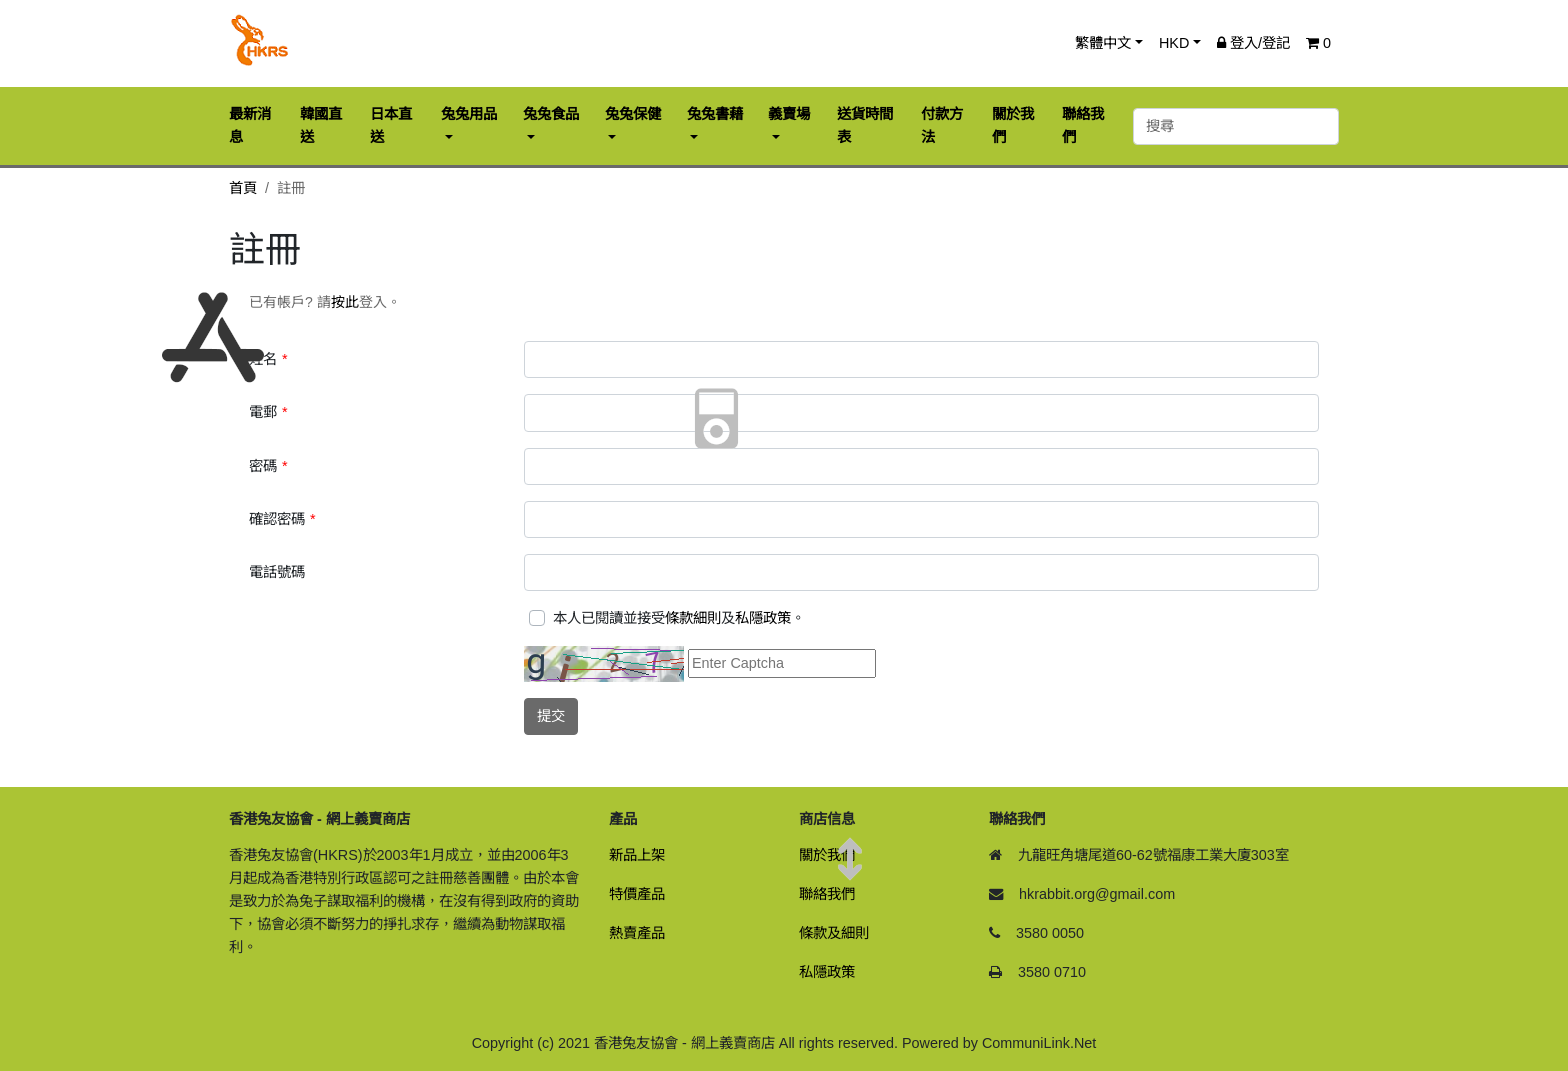  Describe the element at coordinates (213, 336) in the screenshot. I see `open the app store` at that location.